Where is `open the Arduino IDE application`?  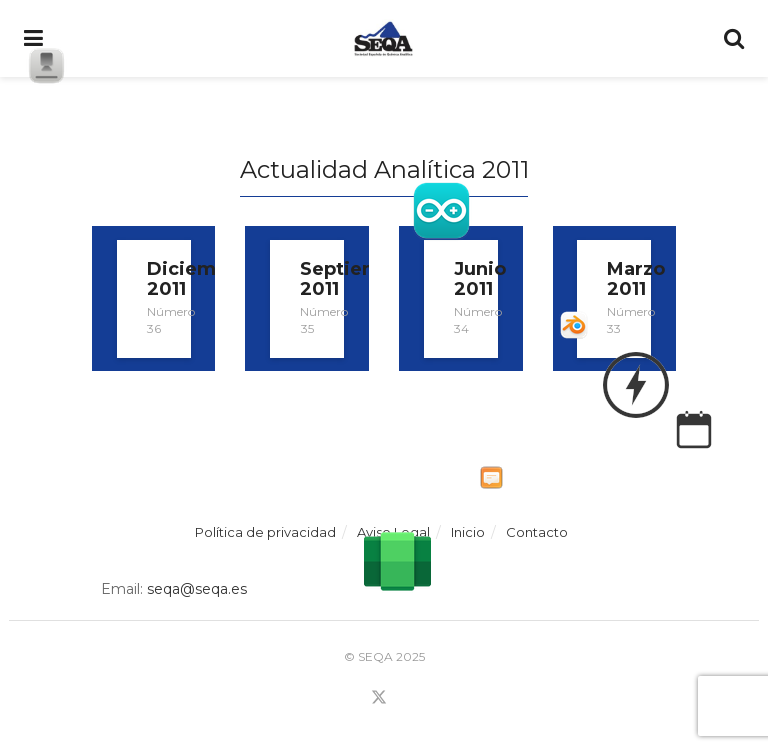 open the Arduino IDE application is located at coordinates (441, 210).